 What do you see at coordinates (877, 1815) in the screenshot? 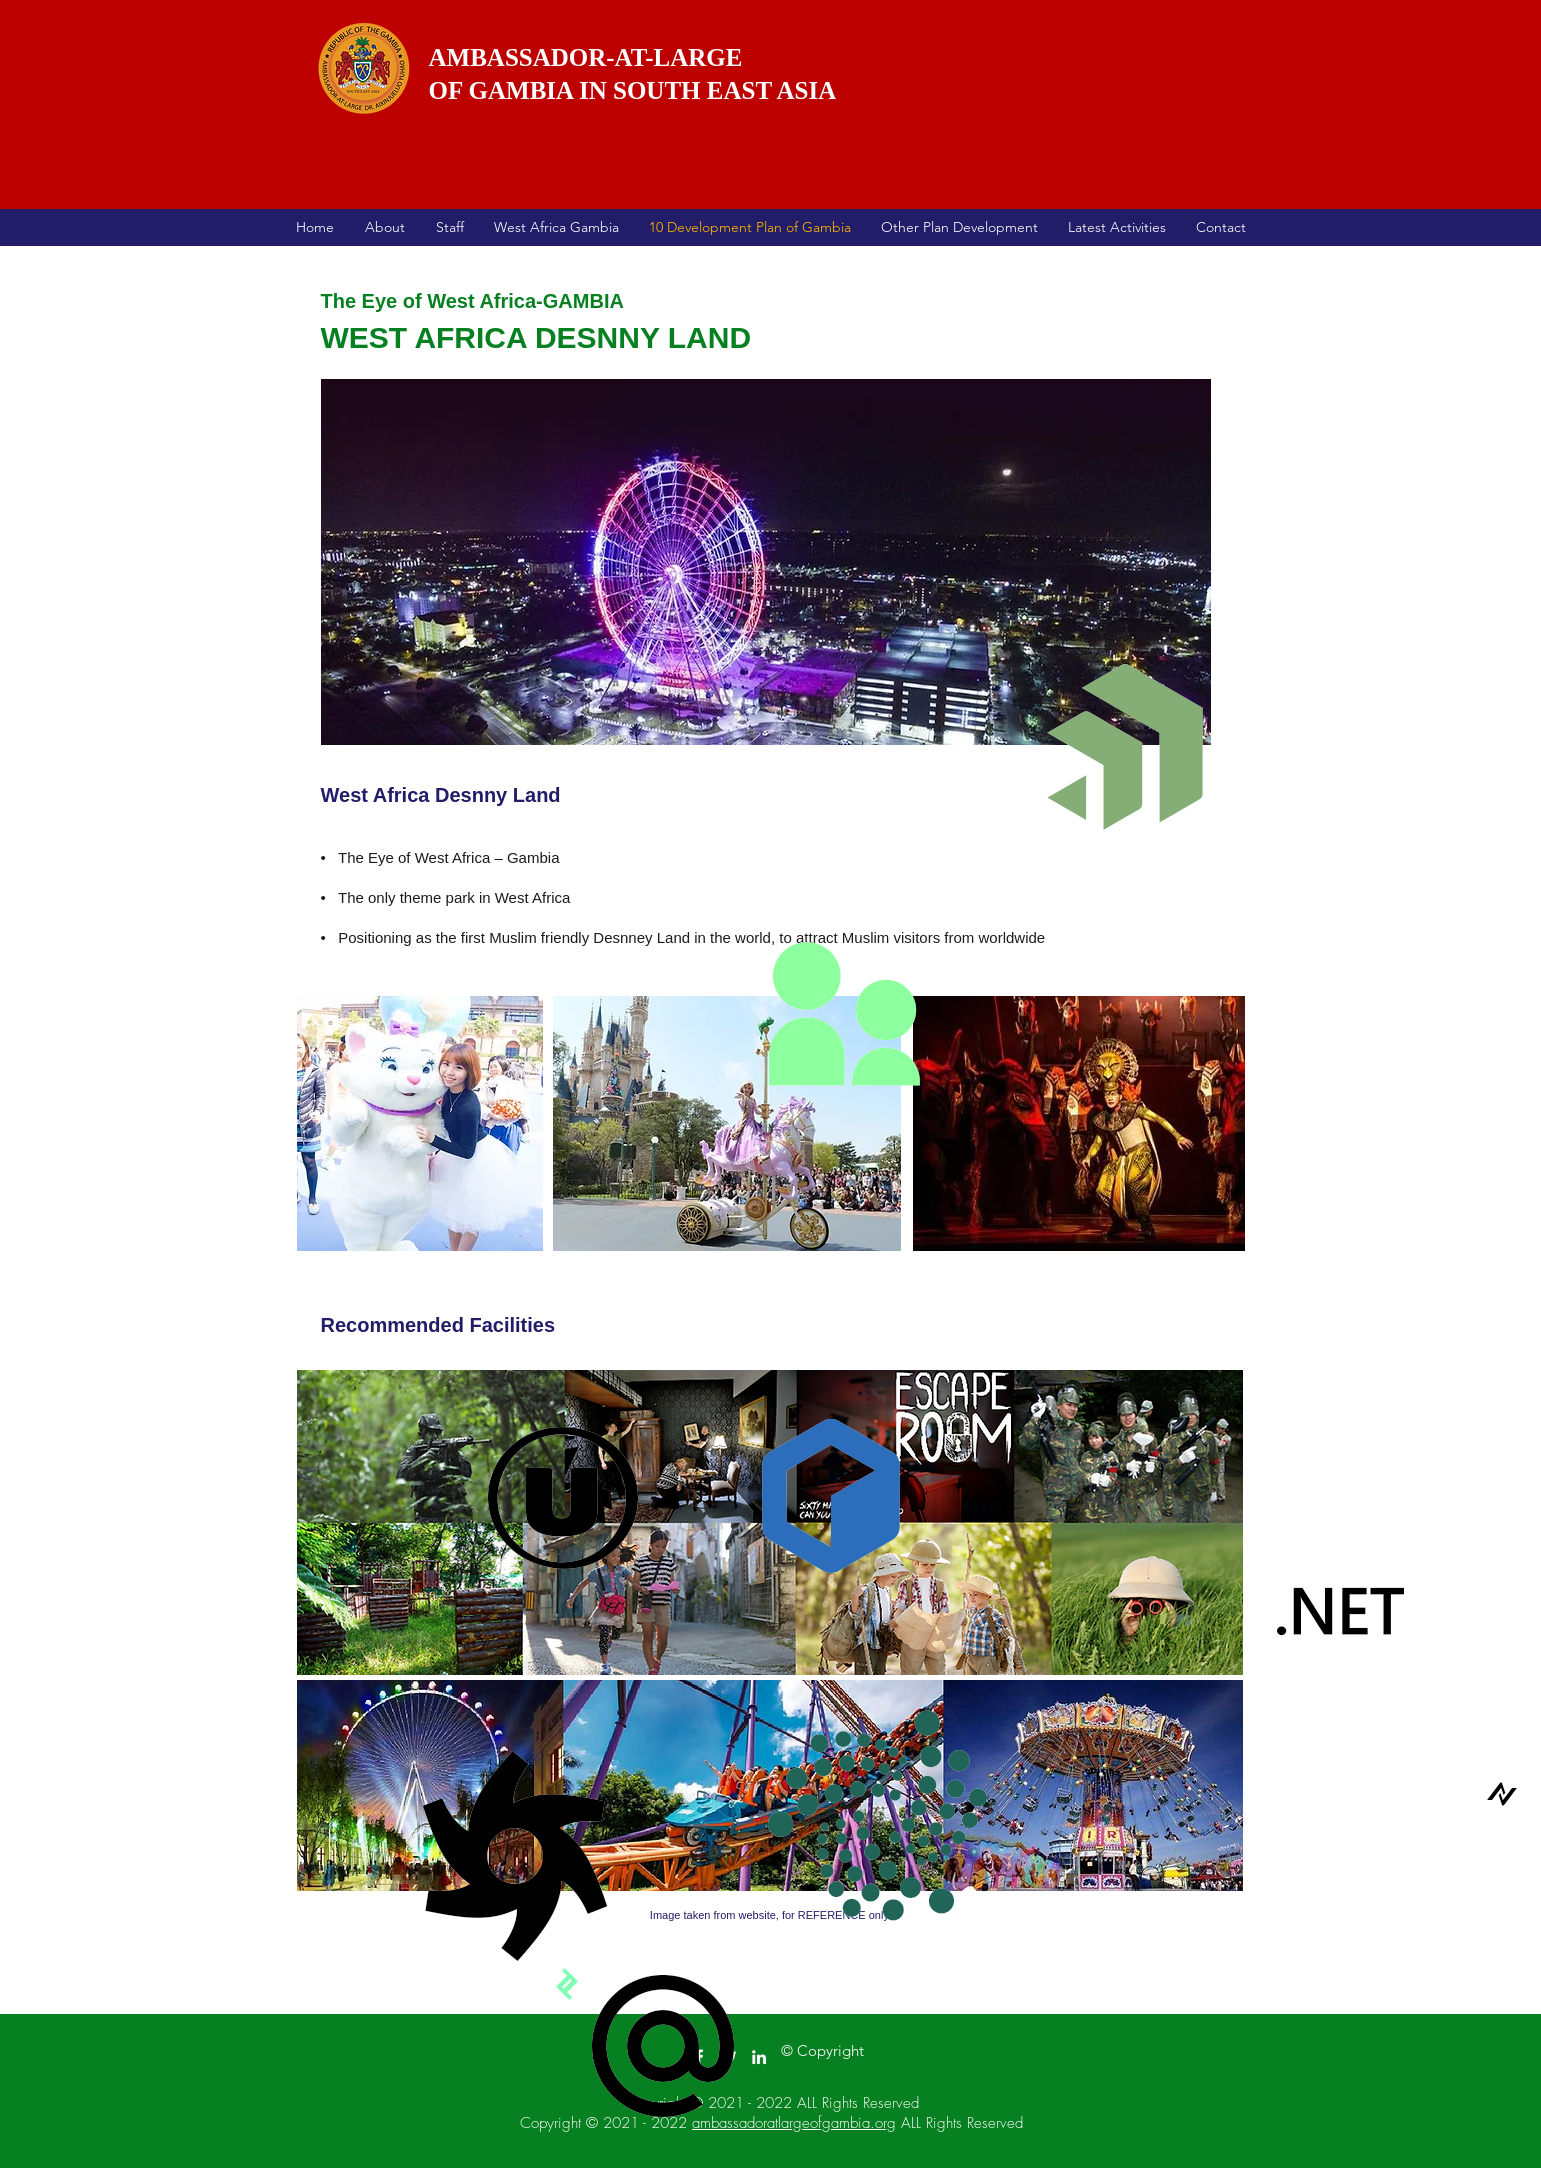
I see `IOTA cryptocurrency logo` at bounding box center [877, 1815].